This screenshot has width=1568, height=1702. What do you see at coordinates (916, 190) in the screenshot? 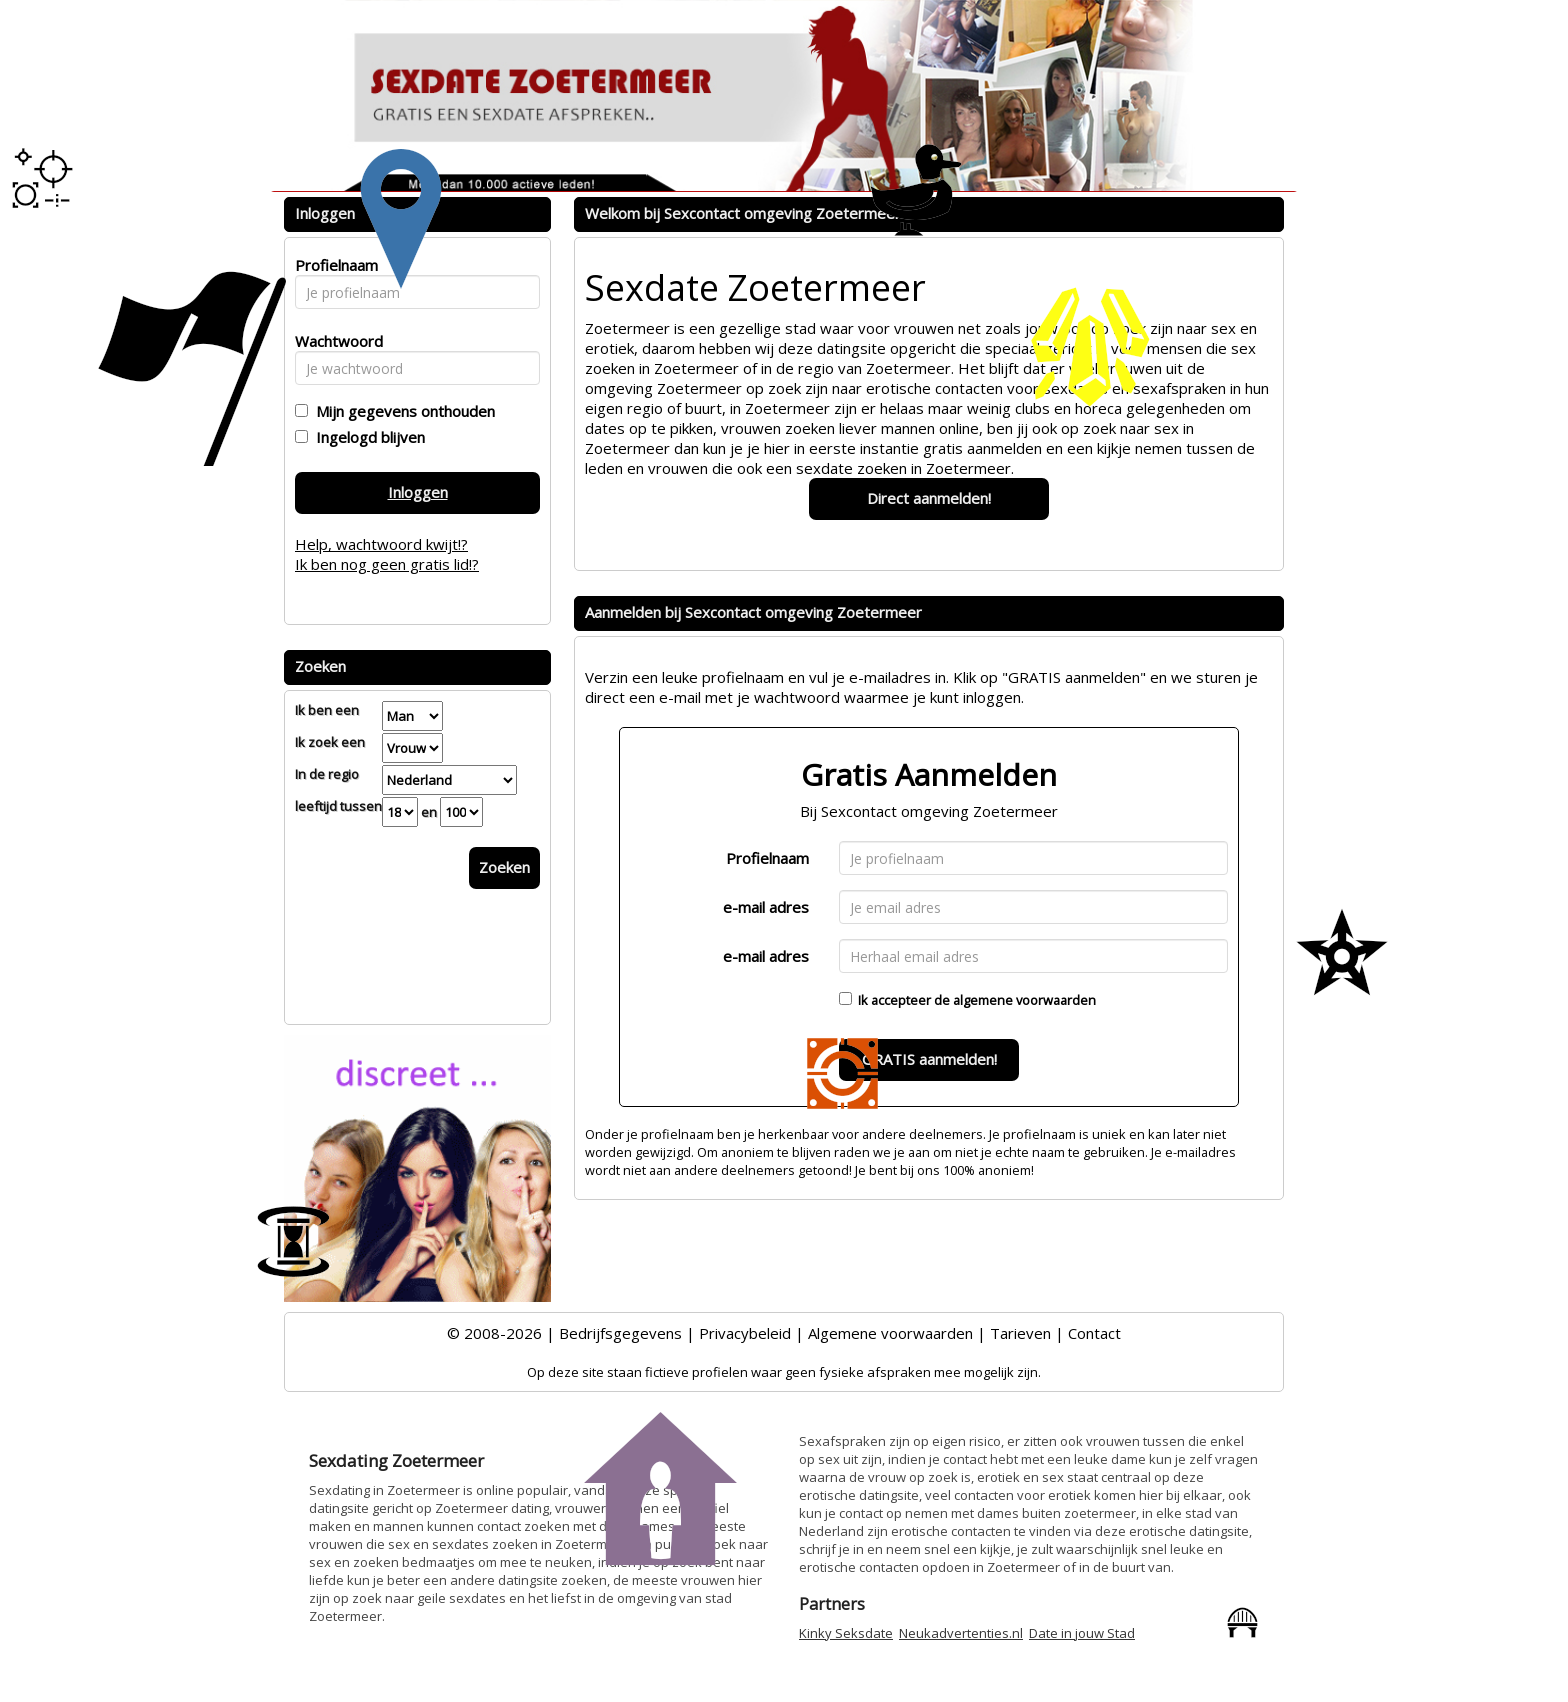
I see `decorative duck icon for game interface` at bounding box center [916, 190].